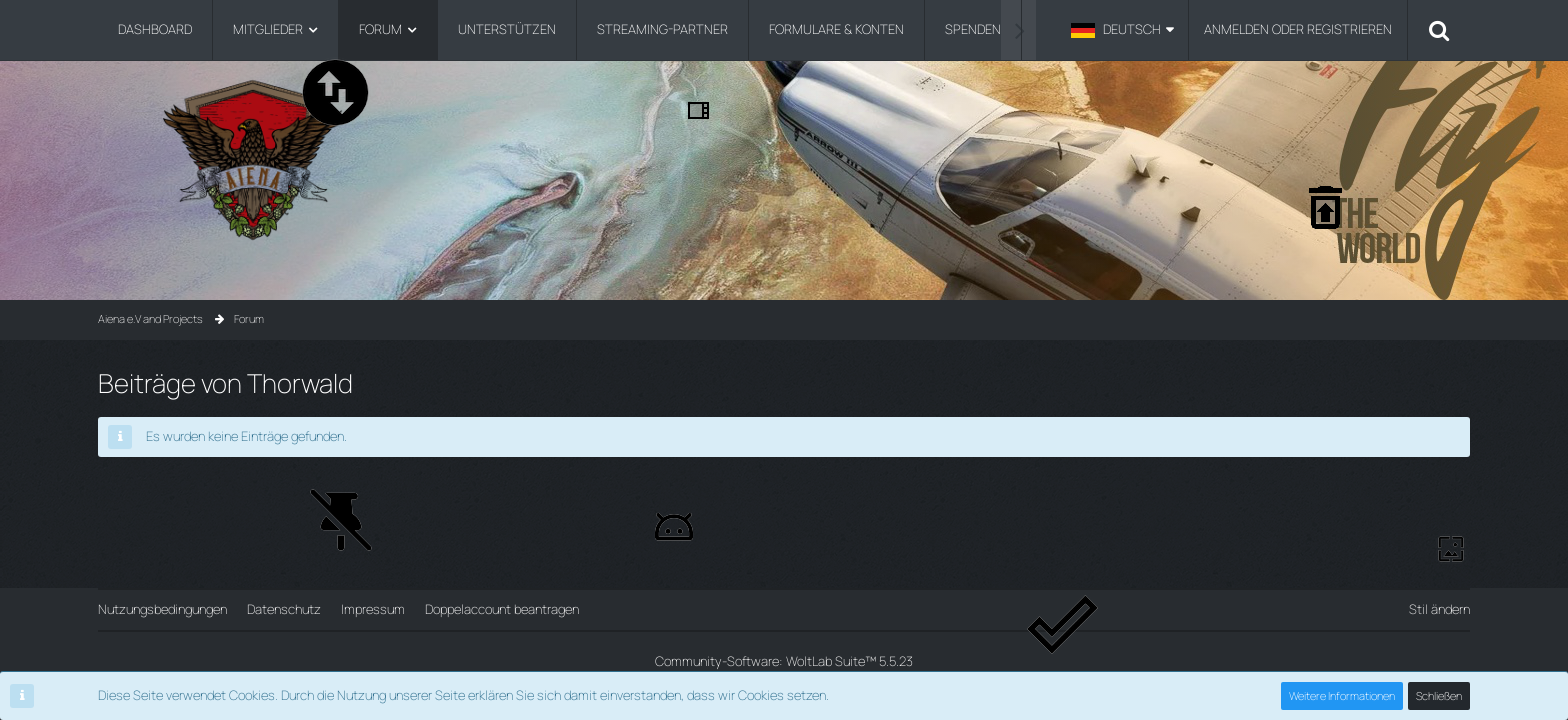 Image resolution: width=1568 pixels, height=720 pixels. I want to click on restore a deleted item from trash, so click(1325, 207).